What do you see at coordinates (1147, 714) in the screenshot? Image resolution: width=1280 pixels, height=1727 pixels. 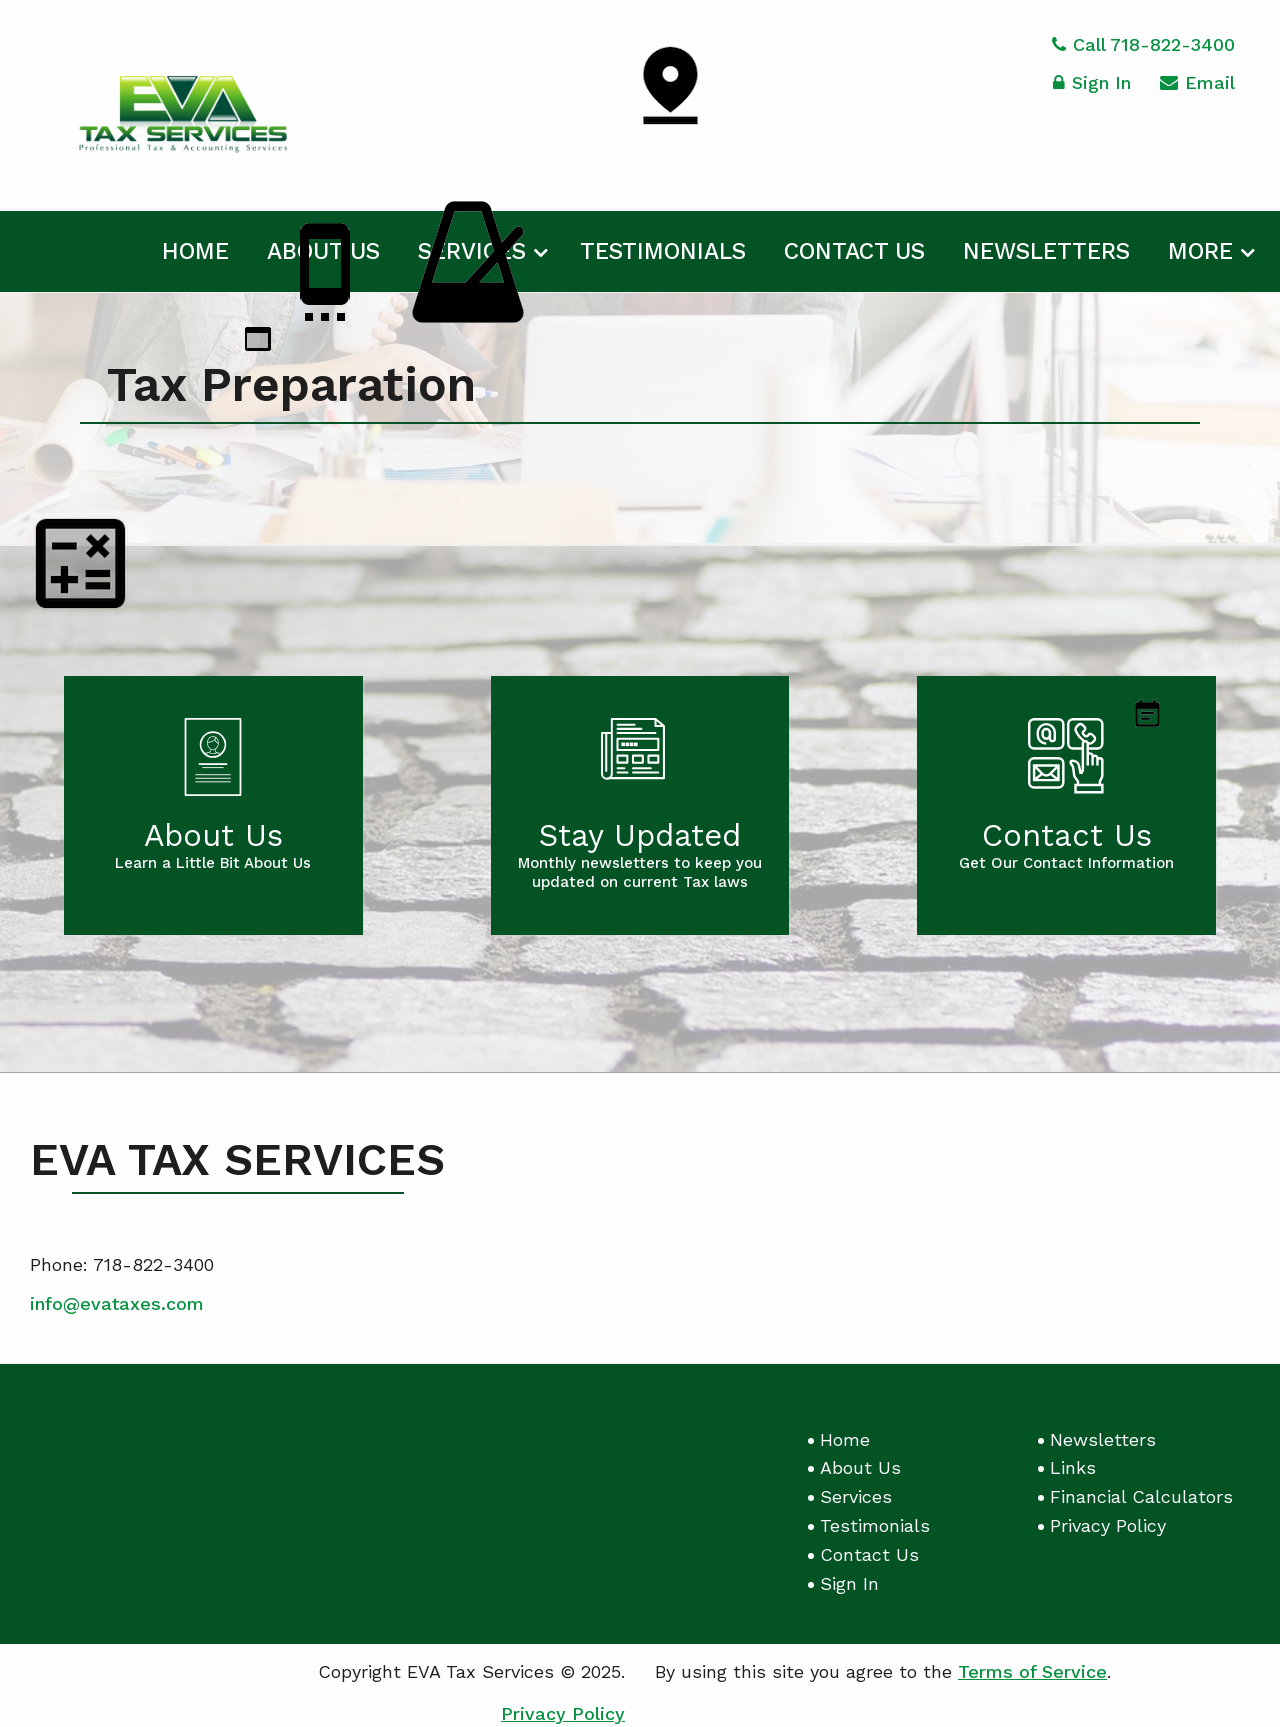 I see `view event details or notes` at bounding box center [1147, 714].